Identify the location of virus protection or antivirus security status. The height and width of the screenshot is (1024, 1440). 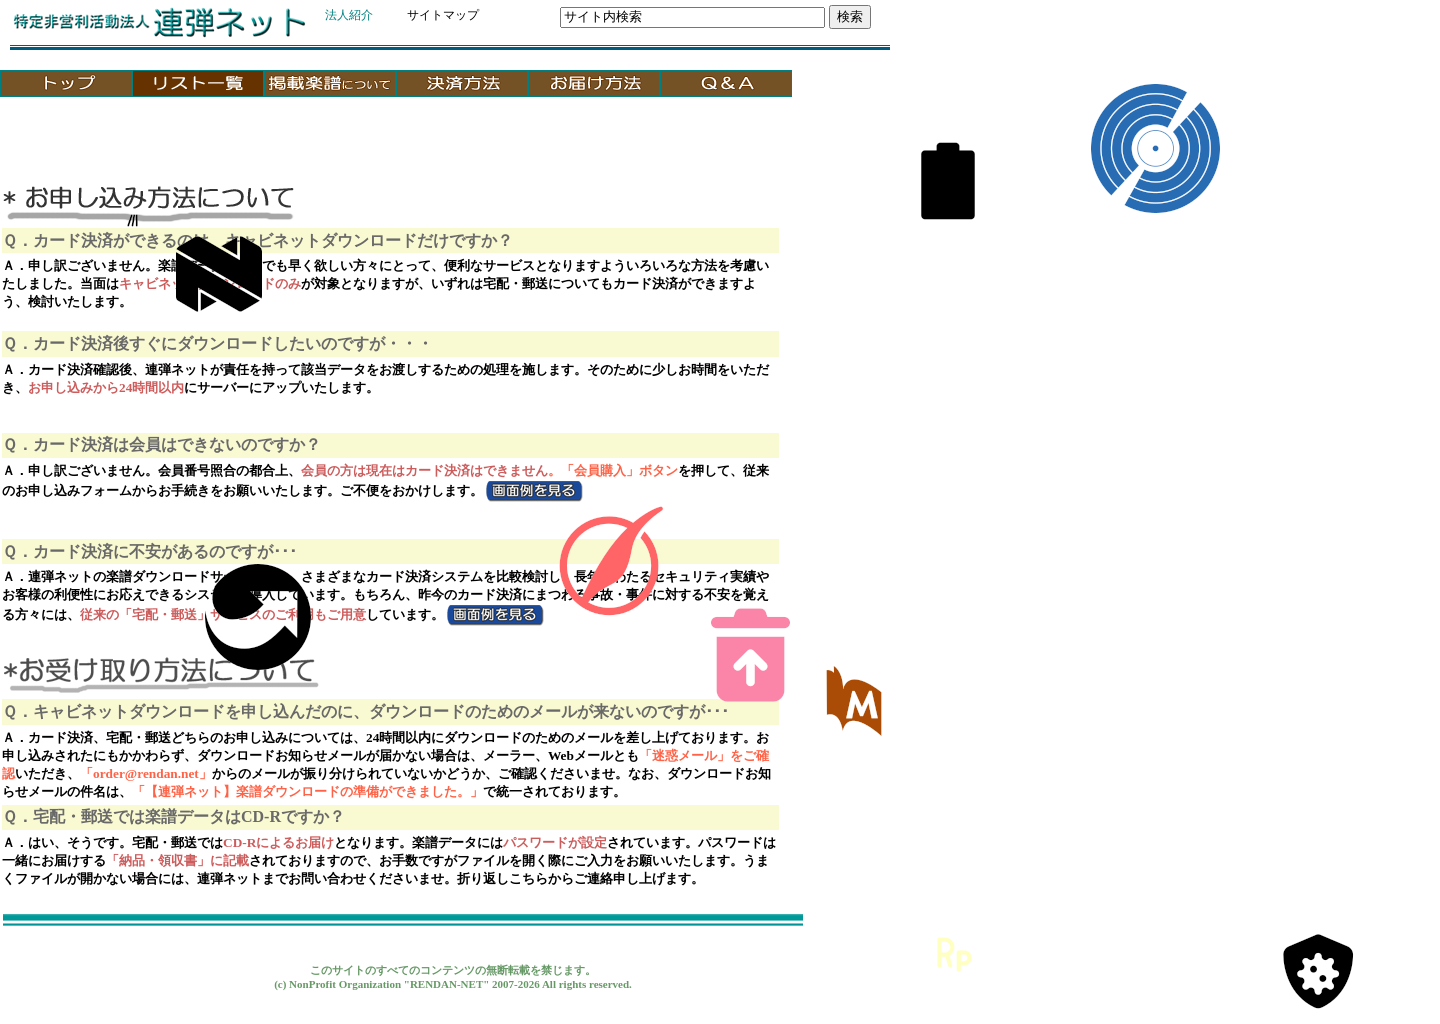
(1320, 971).